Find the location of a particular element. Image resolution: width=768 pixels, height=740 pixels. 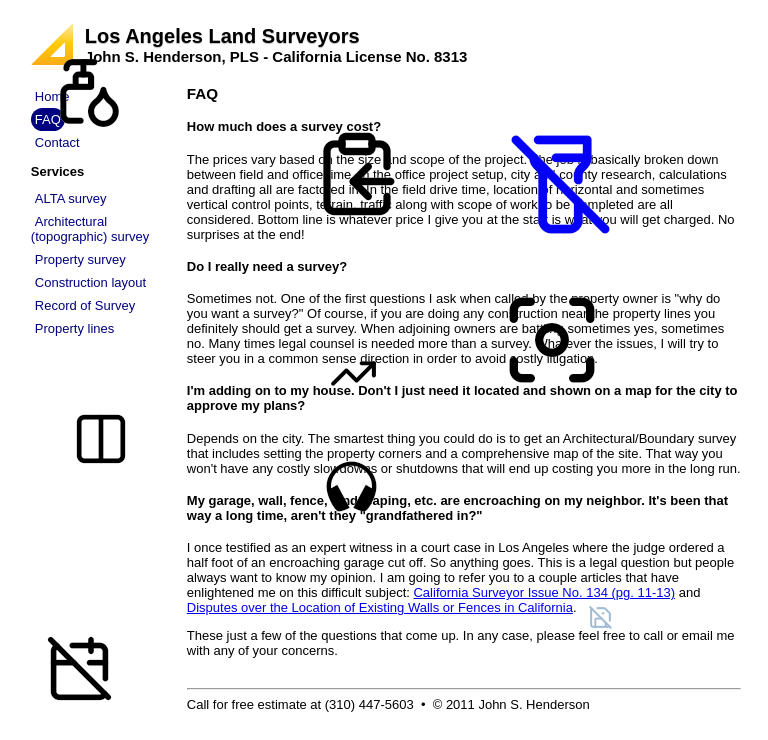

access hand sanitizer or soap dispenser location is located at coordinates (88, 93).